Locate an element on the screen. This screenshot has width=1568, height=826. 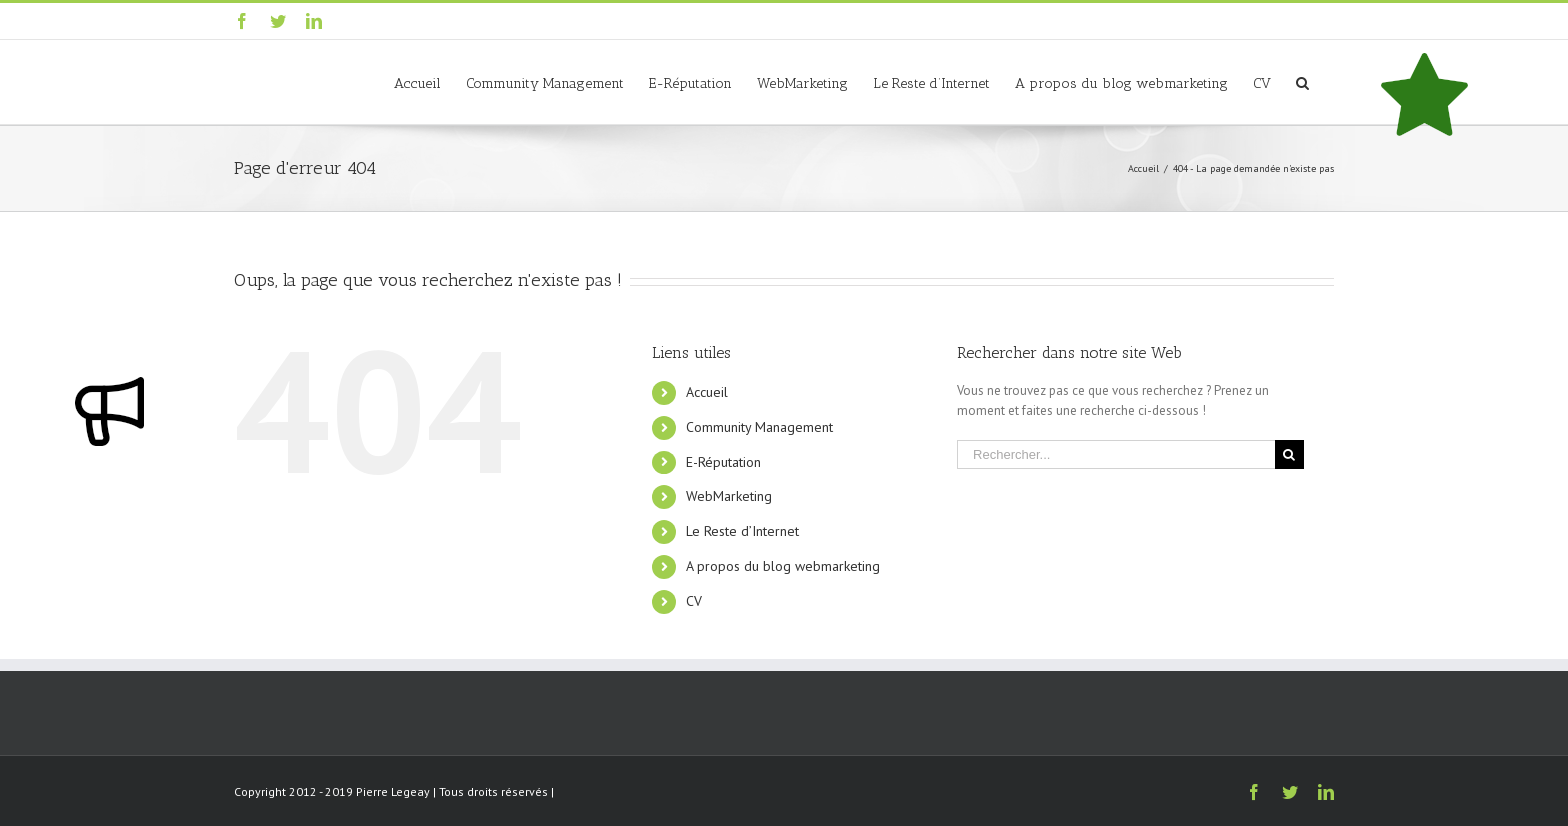
make an announcement or broadcast is located at coordinates (109, 411).